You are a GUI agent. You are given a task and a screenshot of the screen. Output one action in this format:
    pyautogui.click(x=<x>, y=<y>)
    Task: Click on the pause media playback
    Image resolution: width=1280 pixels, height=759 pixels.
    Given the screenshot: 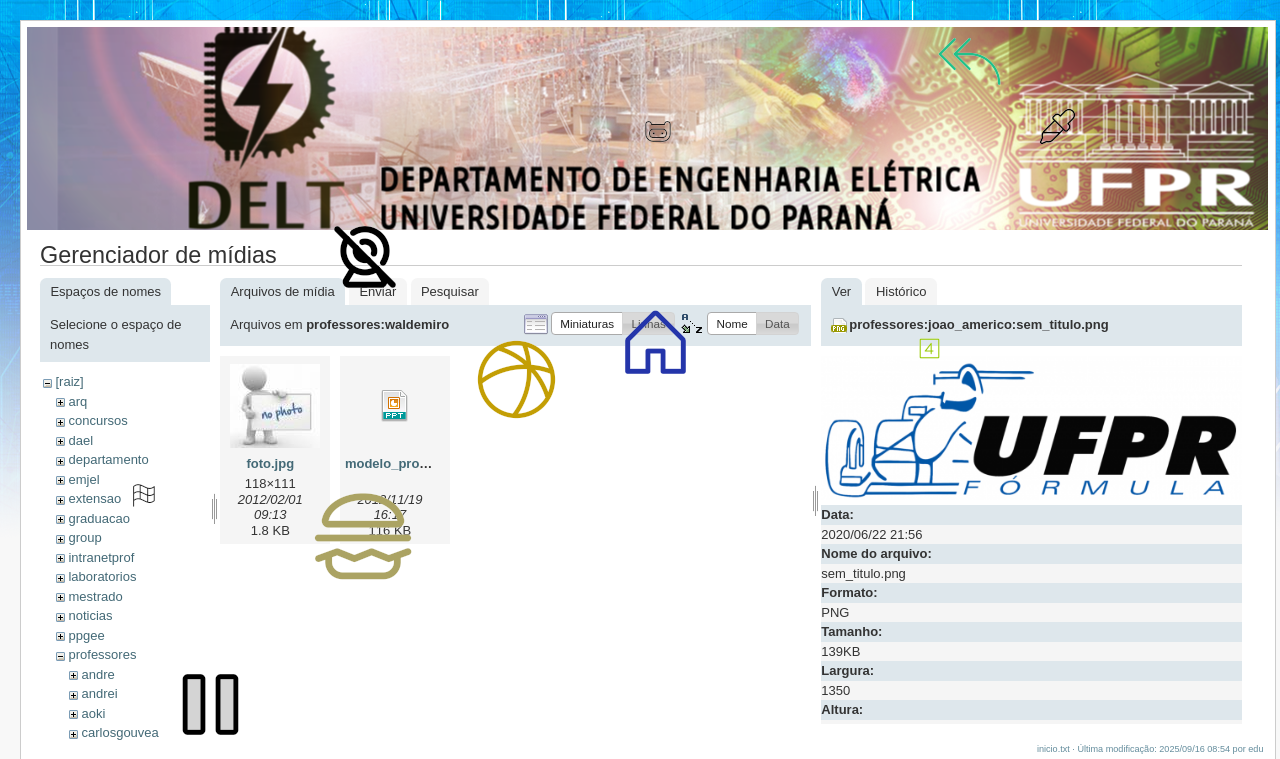 What is the action you would take?
    pyautogui.click(x=210, y=704)
    